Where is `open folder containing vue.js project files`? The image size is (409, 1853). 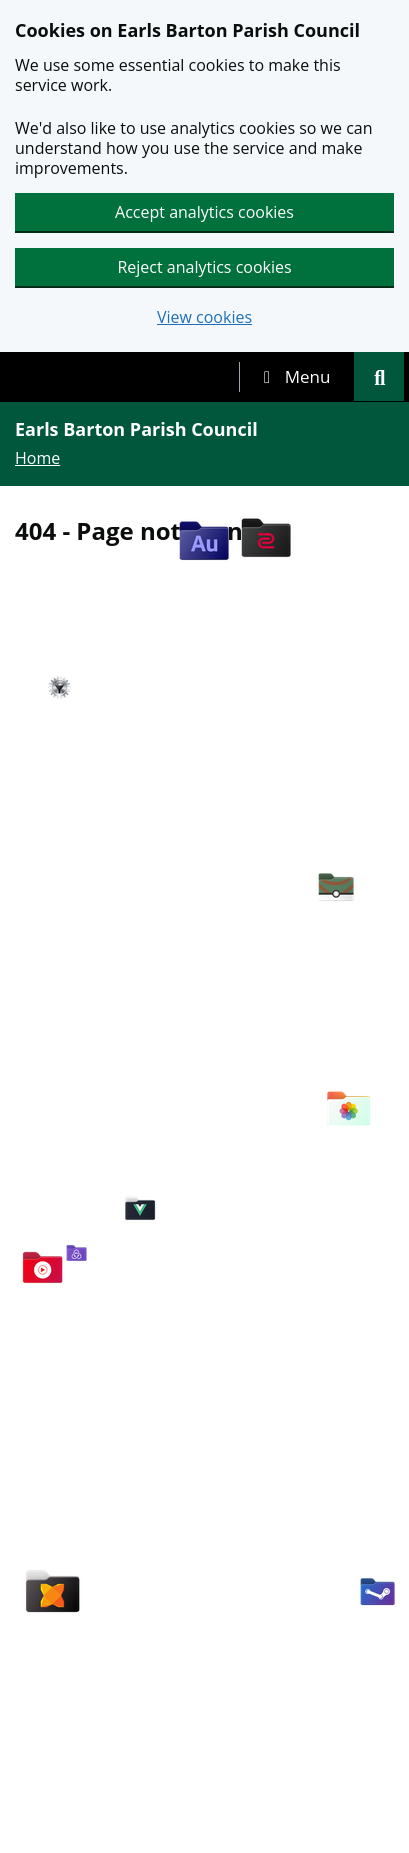 open folder containing vue.js project files is located at coordinates (140, 1209).